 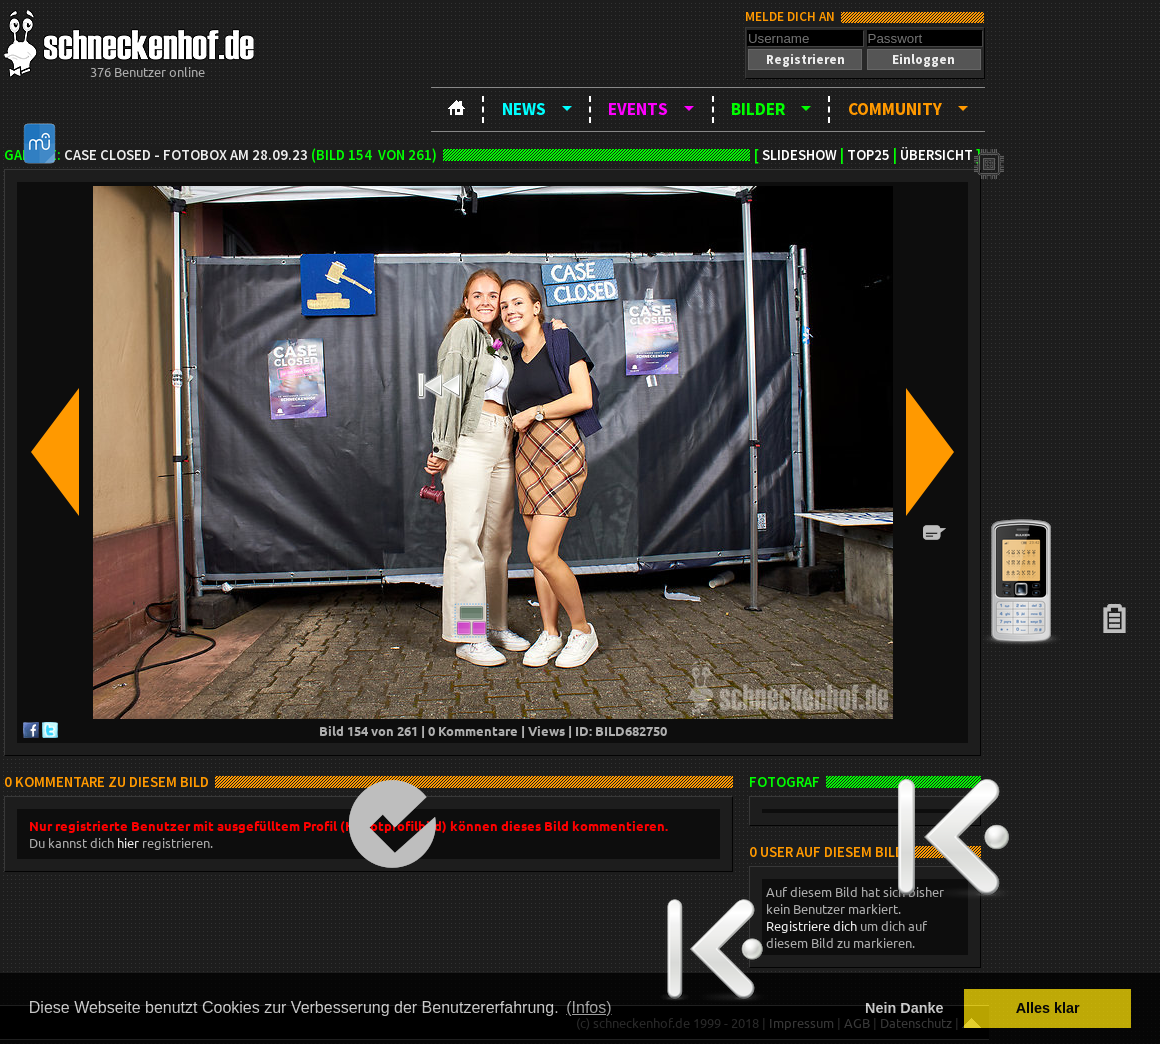 What do you see at coordinates (1023, 583) in the screenshot?
I see `access phone or calling features` at bounding box center [1023, 583].